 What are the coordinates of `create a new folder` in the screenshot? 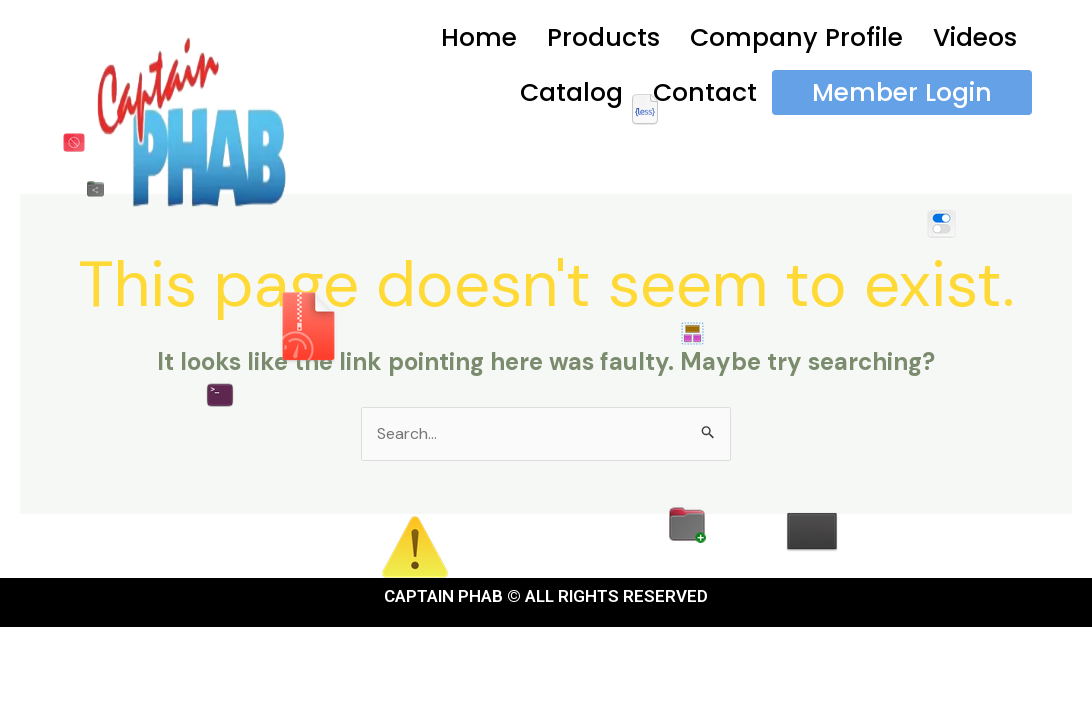 It's located at (687, 524).